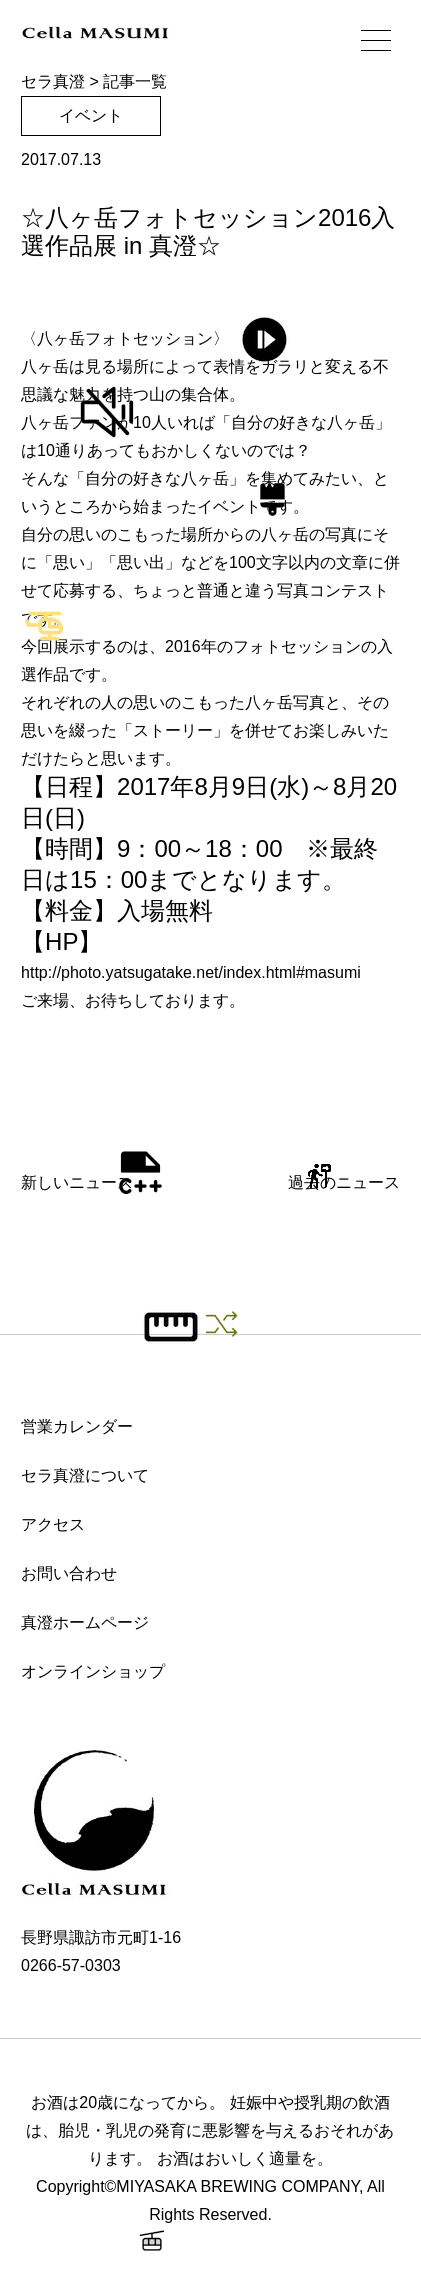 Image resolution: width=421 pixels, height=2279 pixels. What do you see at coordinates (152, 2241) in the screenshot?
I see `access cable car or gondola transit information` at bounding box center [152, 2241].